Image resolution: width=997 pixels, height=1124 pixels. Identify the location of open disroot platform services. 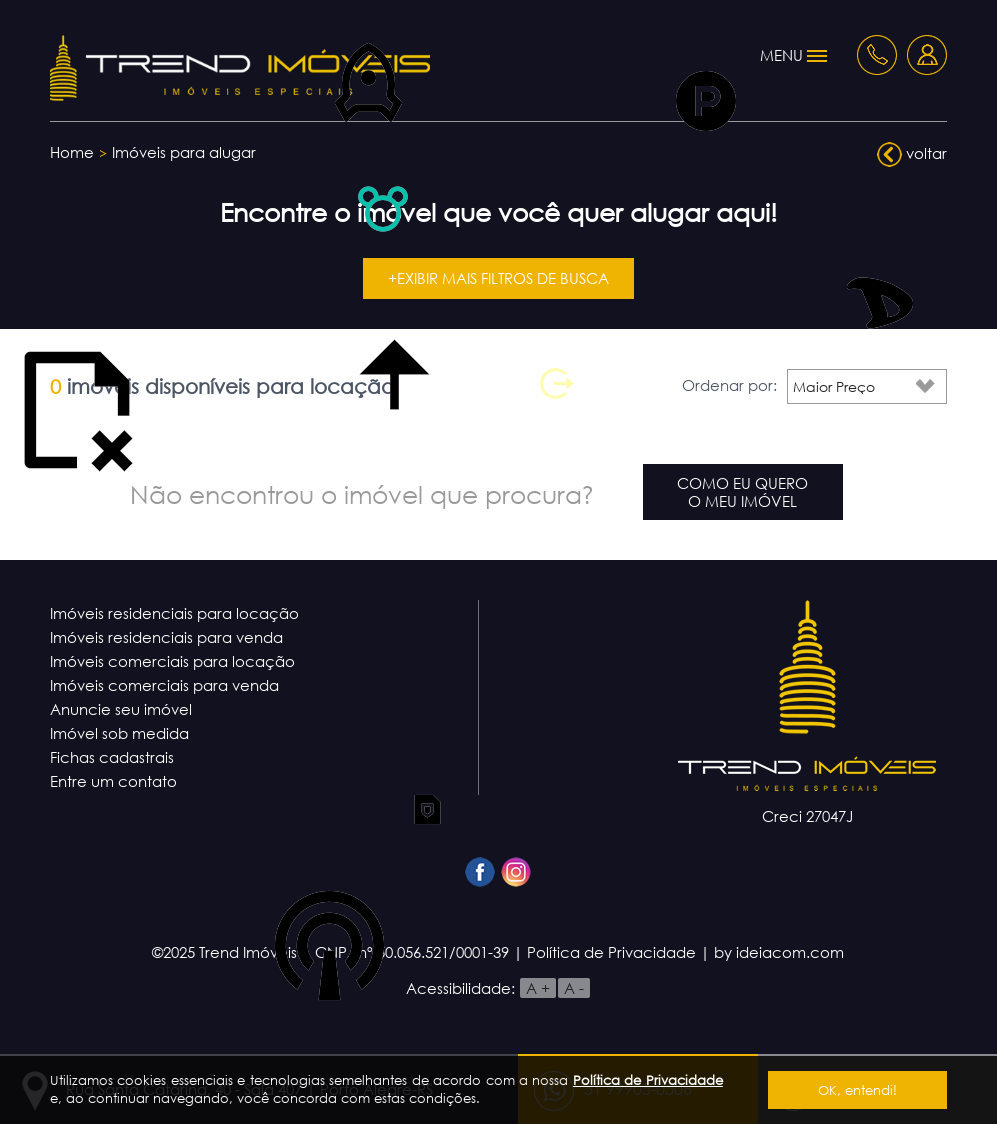
(880, 303).